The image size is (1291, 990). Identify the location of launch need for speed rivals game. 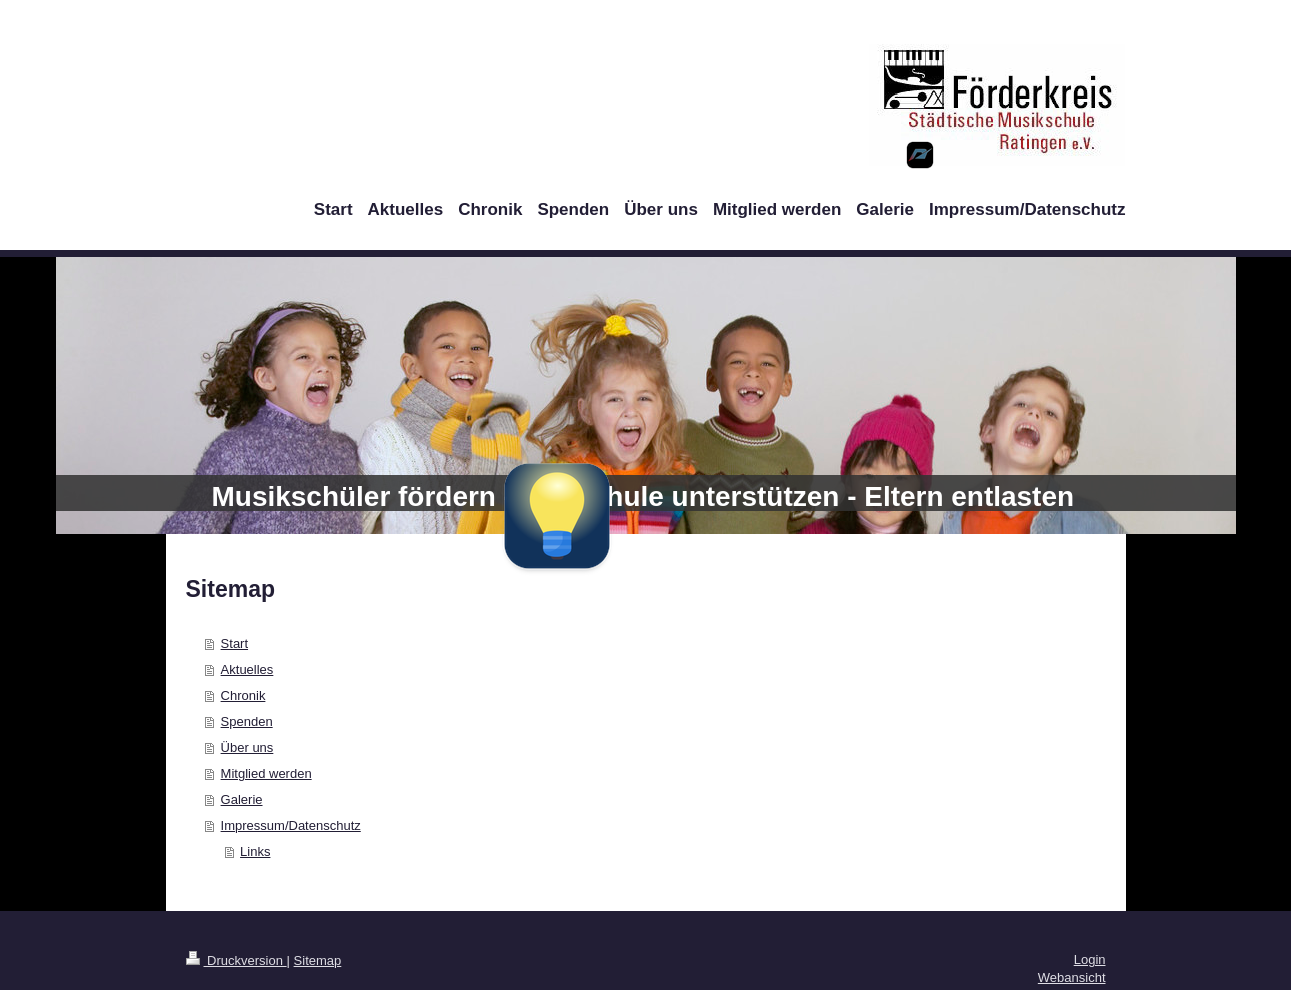
(920, 155).